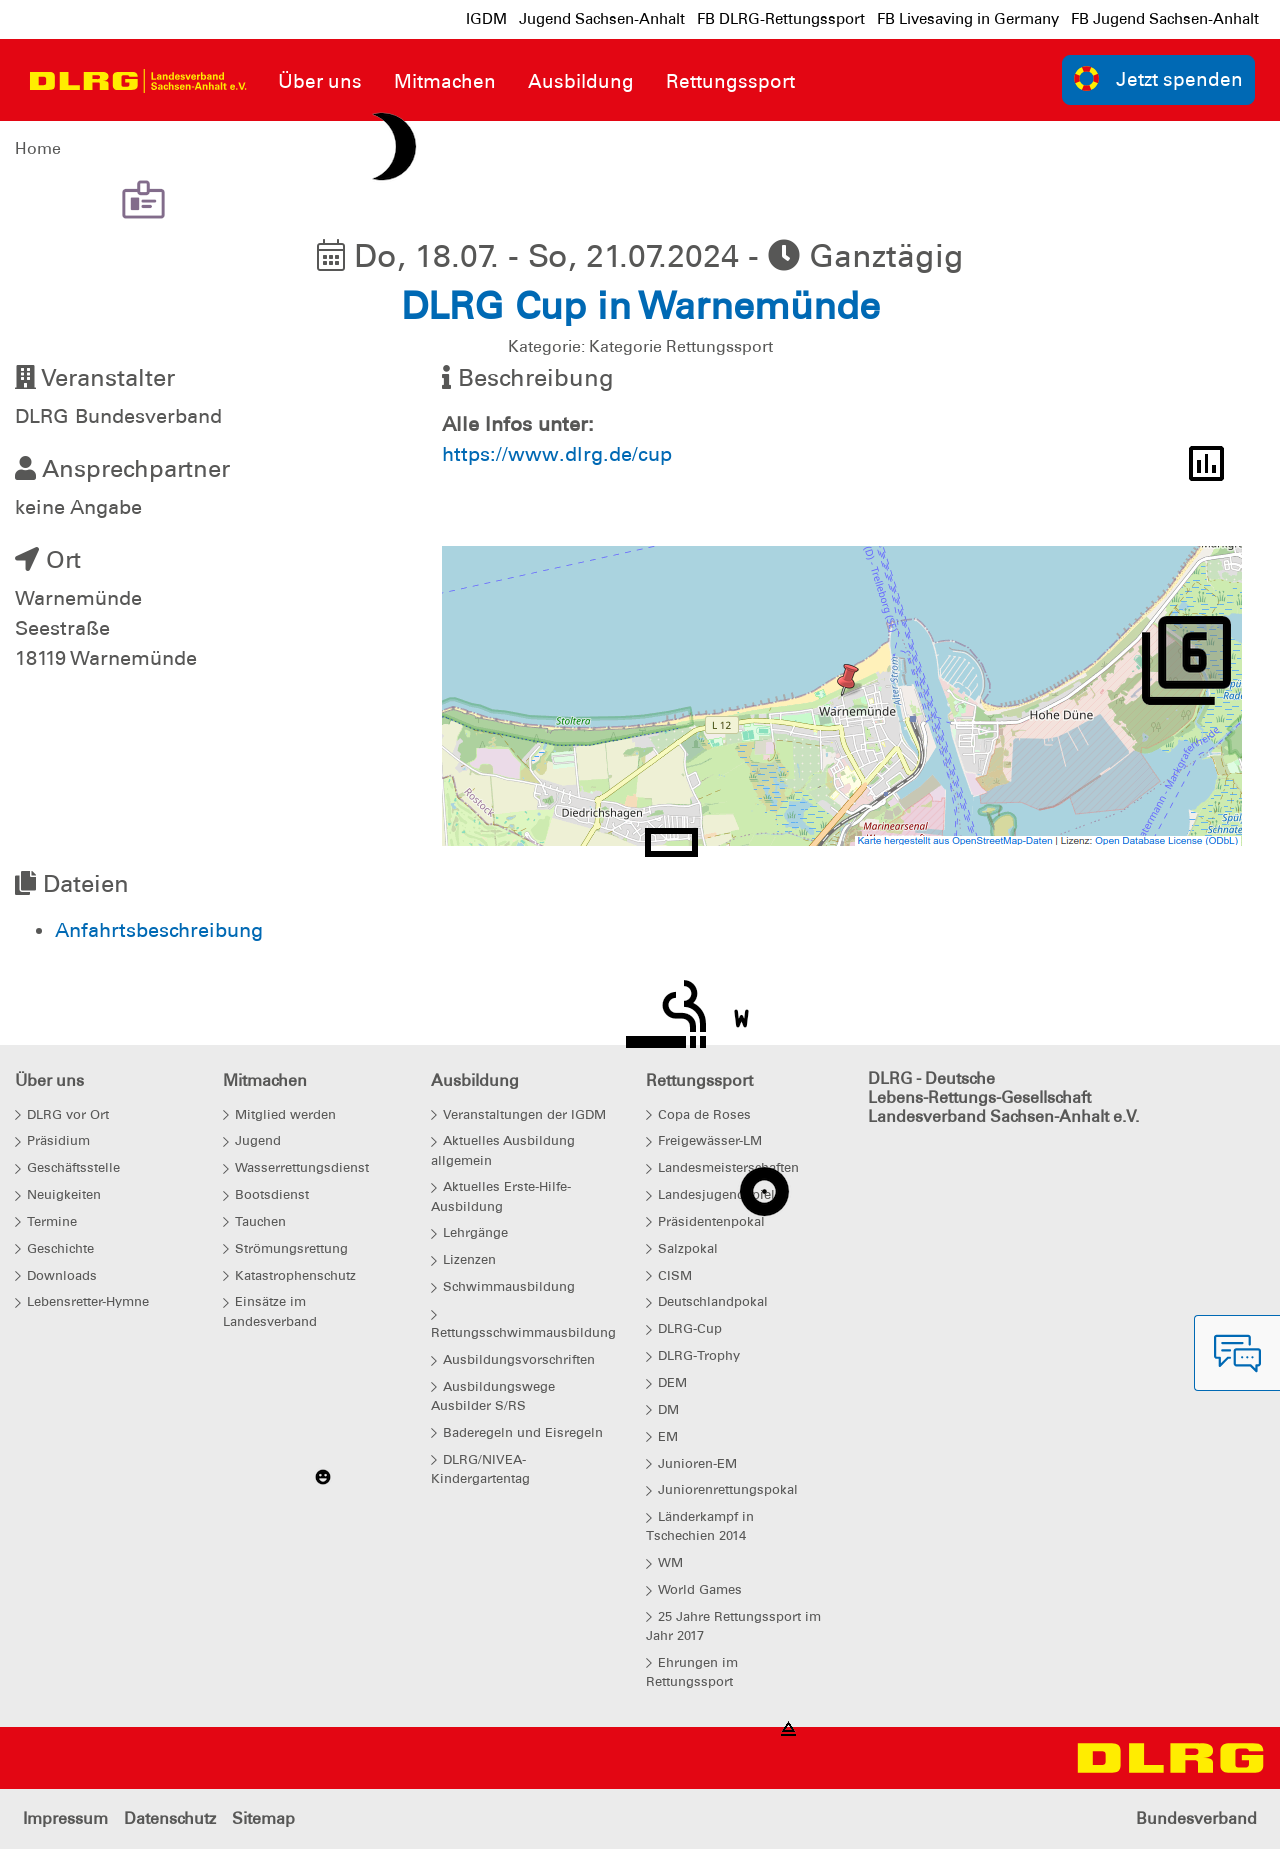 This screenshot has width=1280, height=1849. I want to click on toggle dark mode or night theme, so click(392, 146).